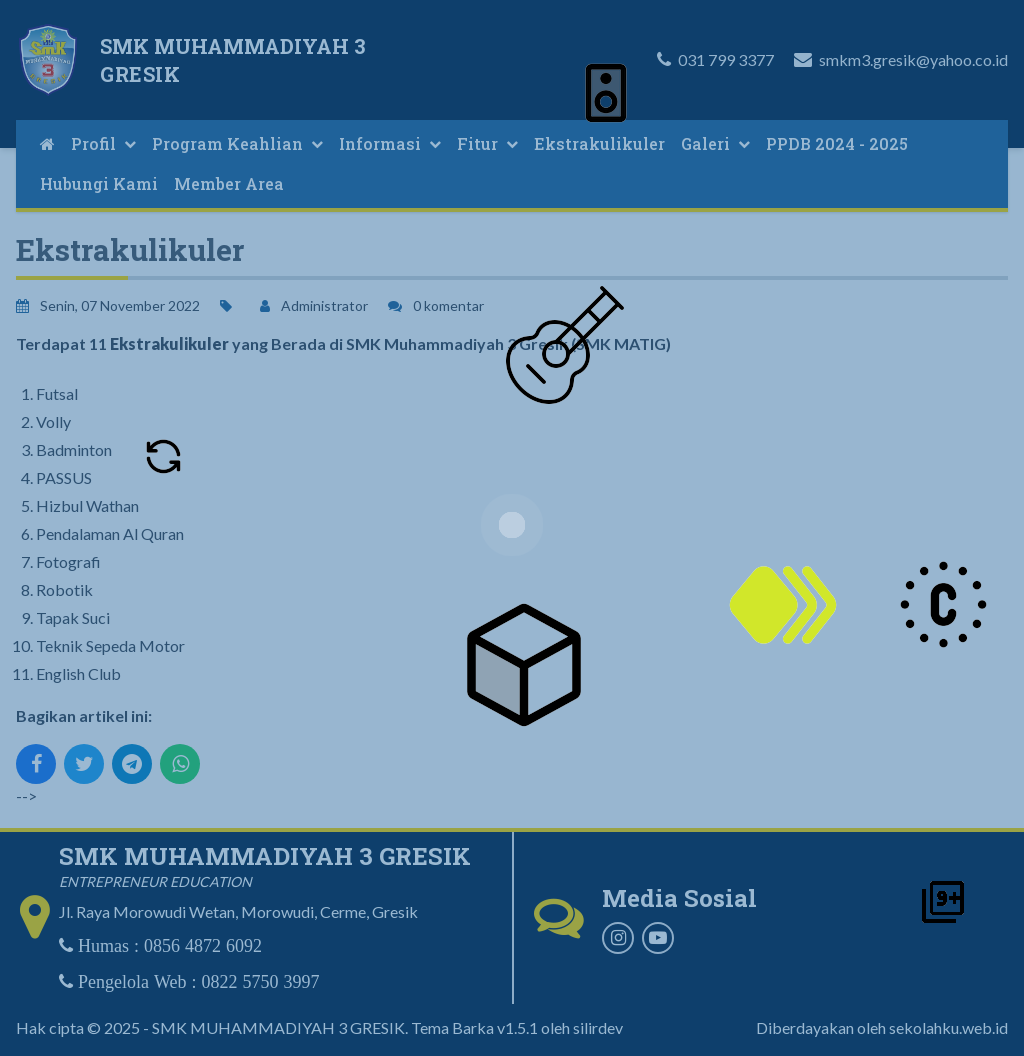  I want to click on view 3D model or object, so click(524, 665).